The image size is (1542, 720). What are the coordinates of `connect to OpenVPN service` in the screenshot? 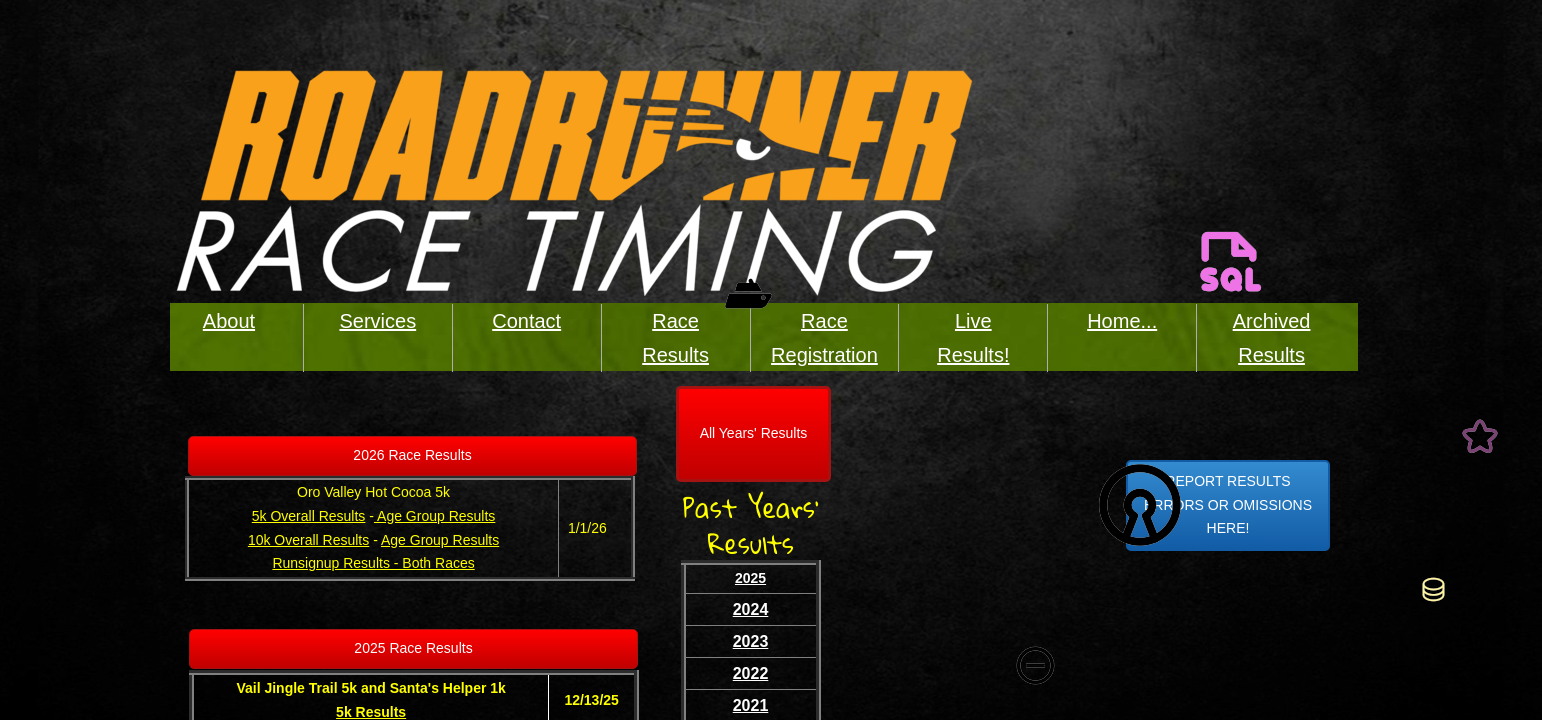 It's located at (1140, 505).